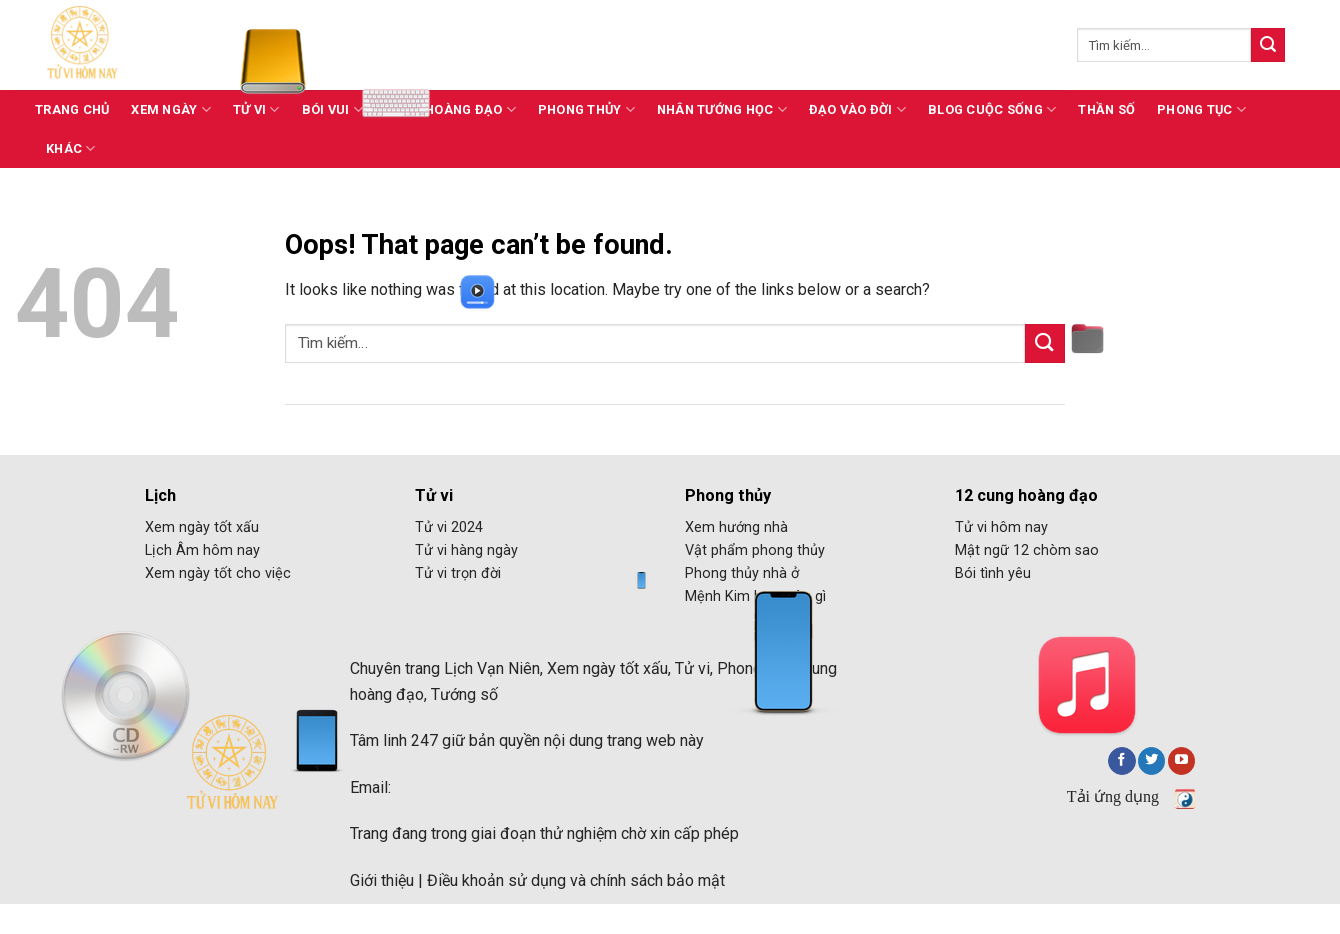 This screenshot has height=934, width=1340. I want to click on open multimedia playback settings, so click(477, 292).